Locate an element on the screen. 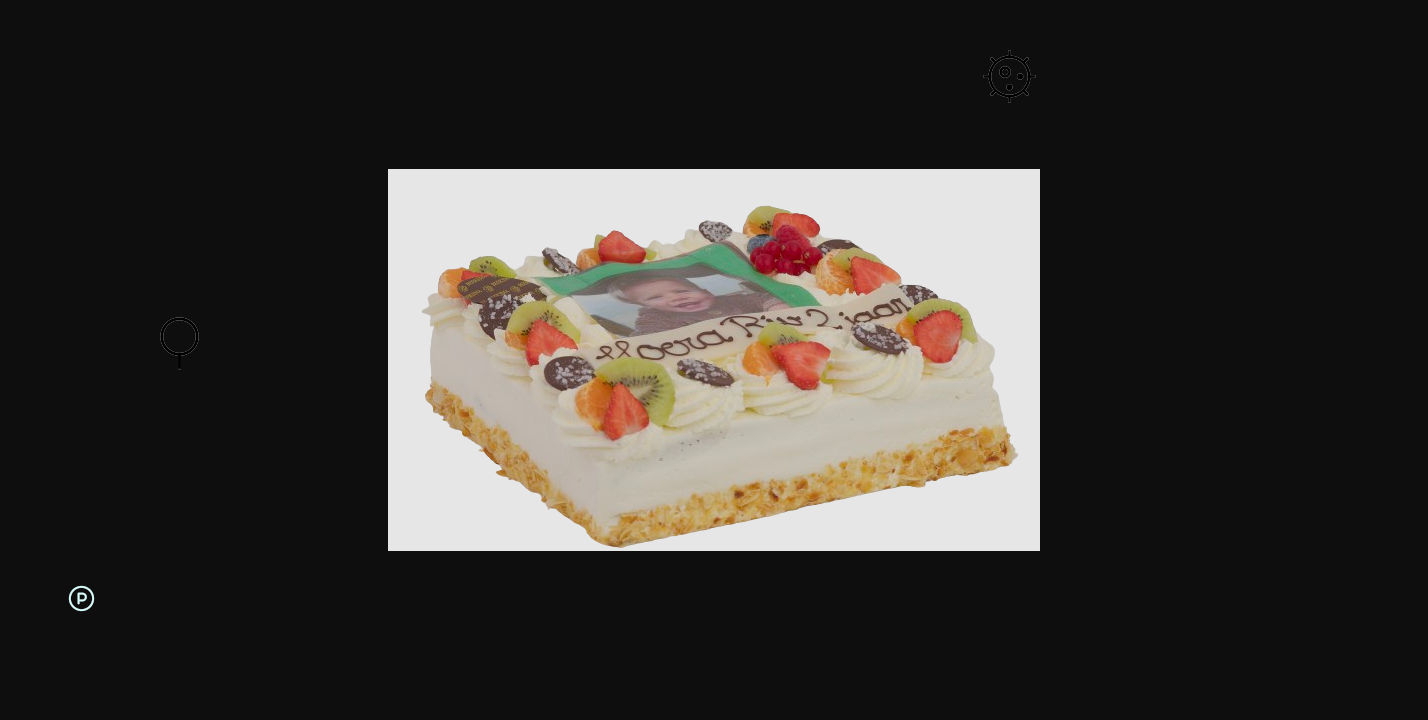  indicates virus or malware detected is located at coordinates (1009, 76).